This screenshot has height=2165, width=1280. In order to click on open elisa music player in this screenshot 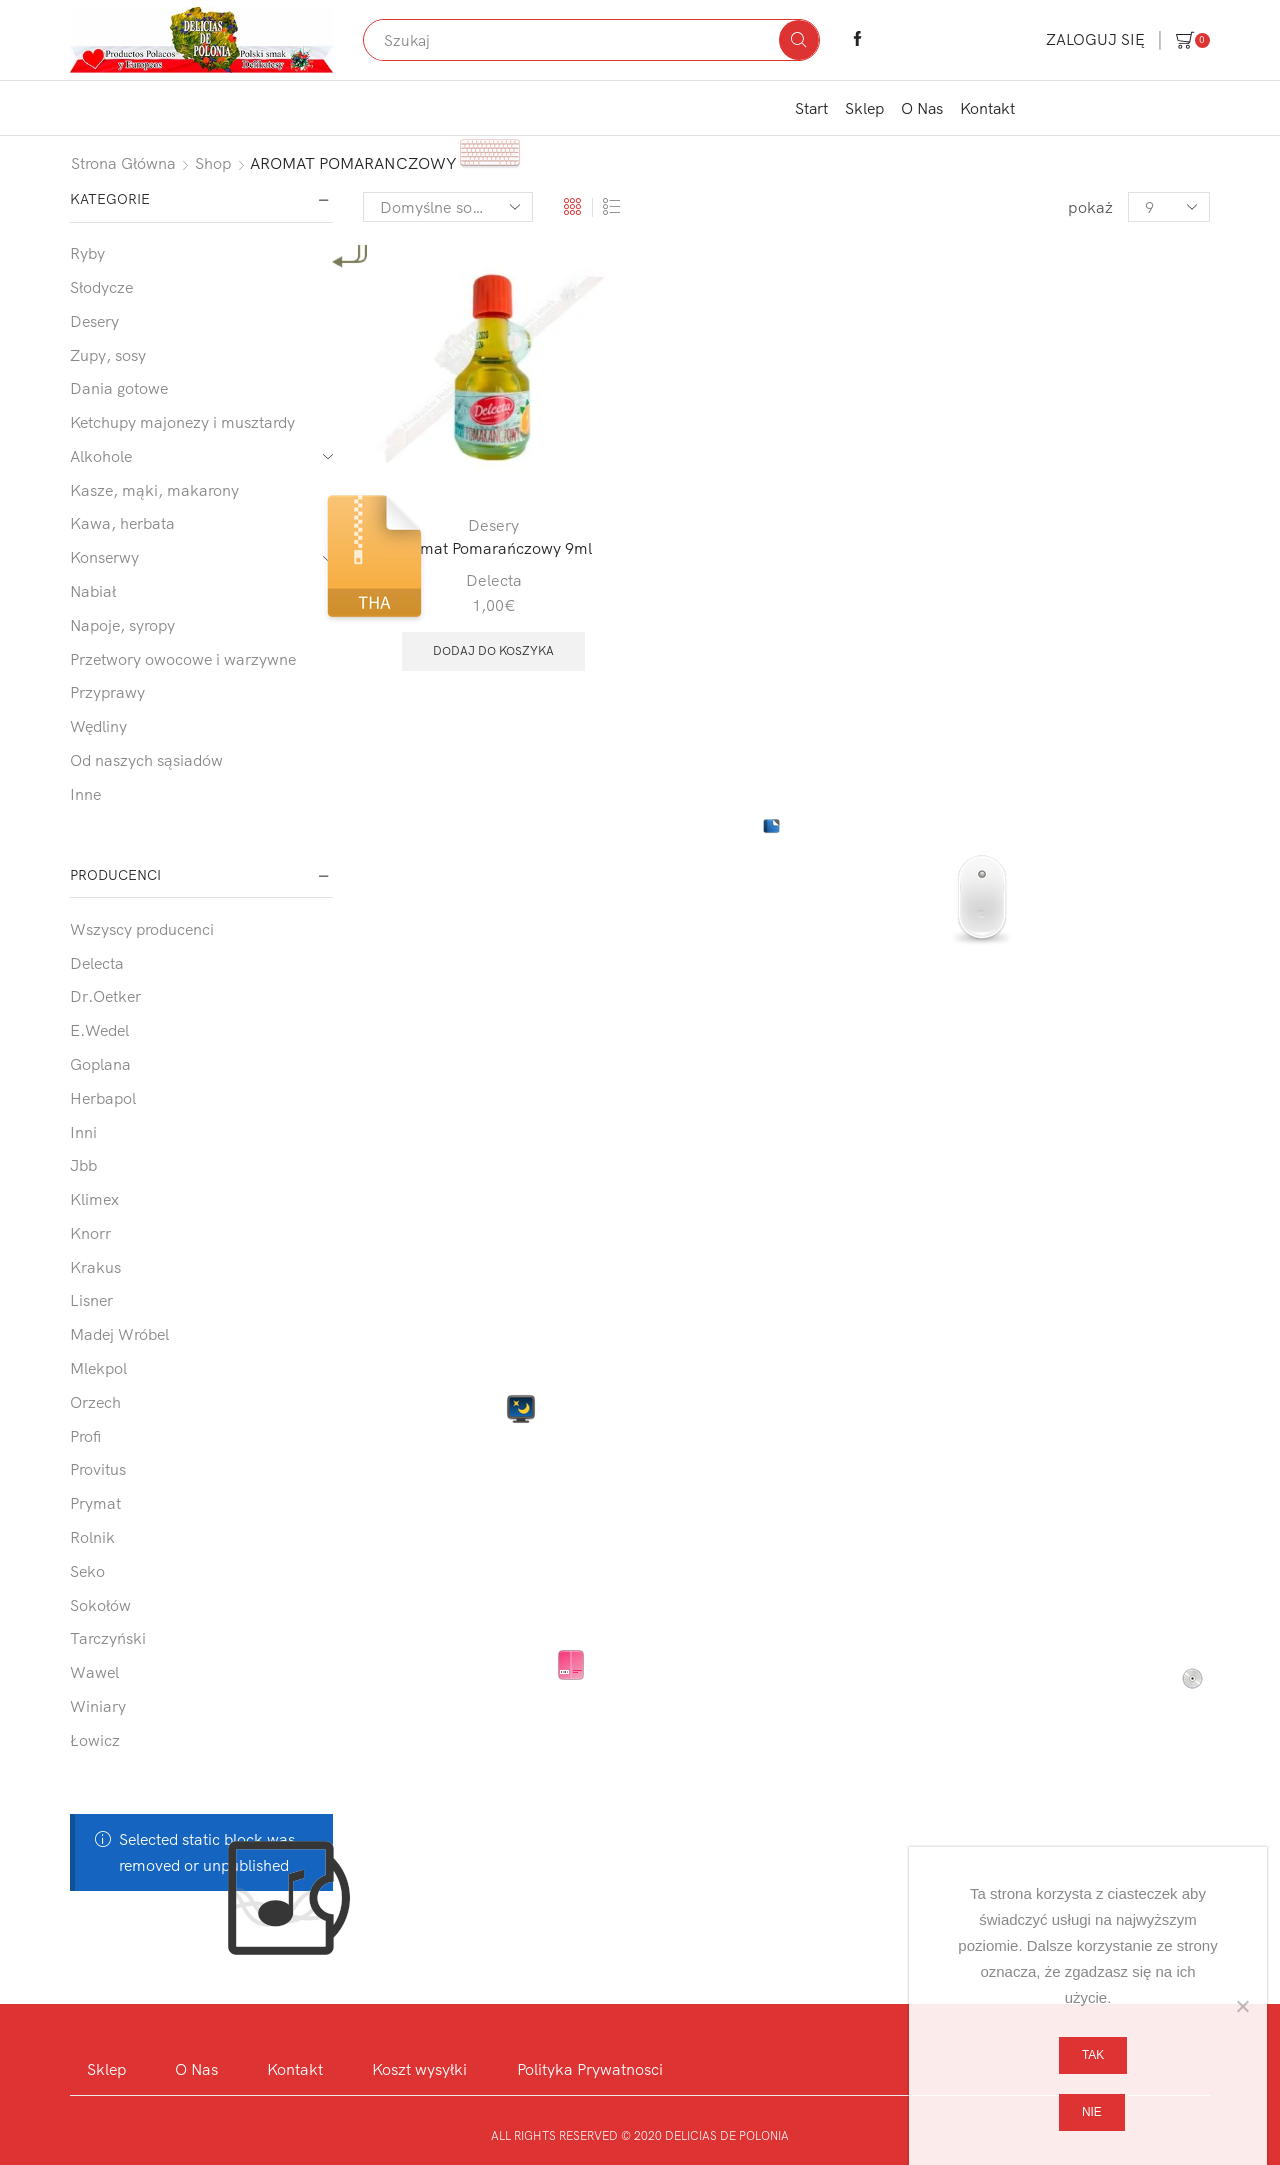, I will do `click(285, 1898)`.